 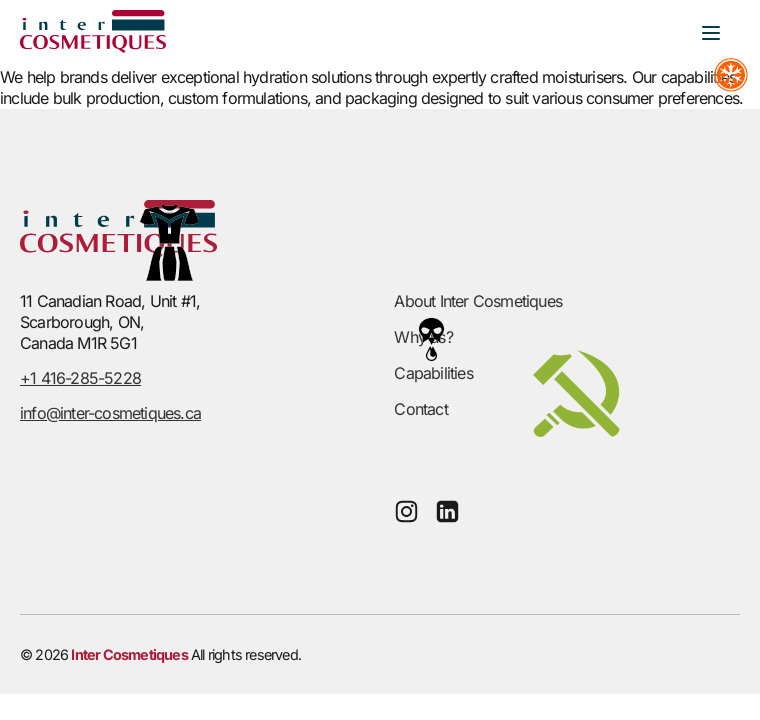 What do you see at coordinates (576, 393) in the screenshot?
I see `communist or socialist themed content or game faction` at bounding box center [576, 393].